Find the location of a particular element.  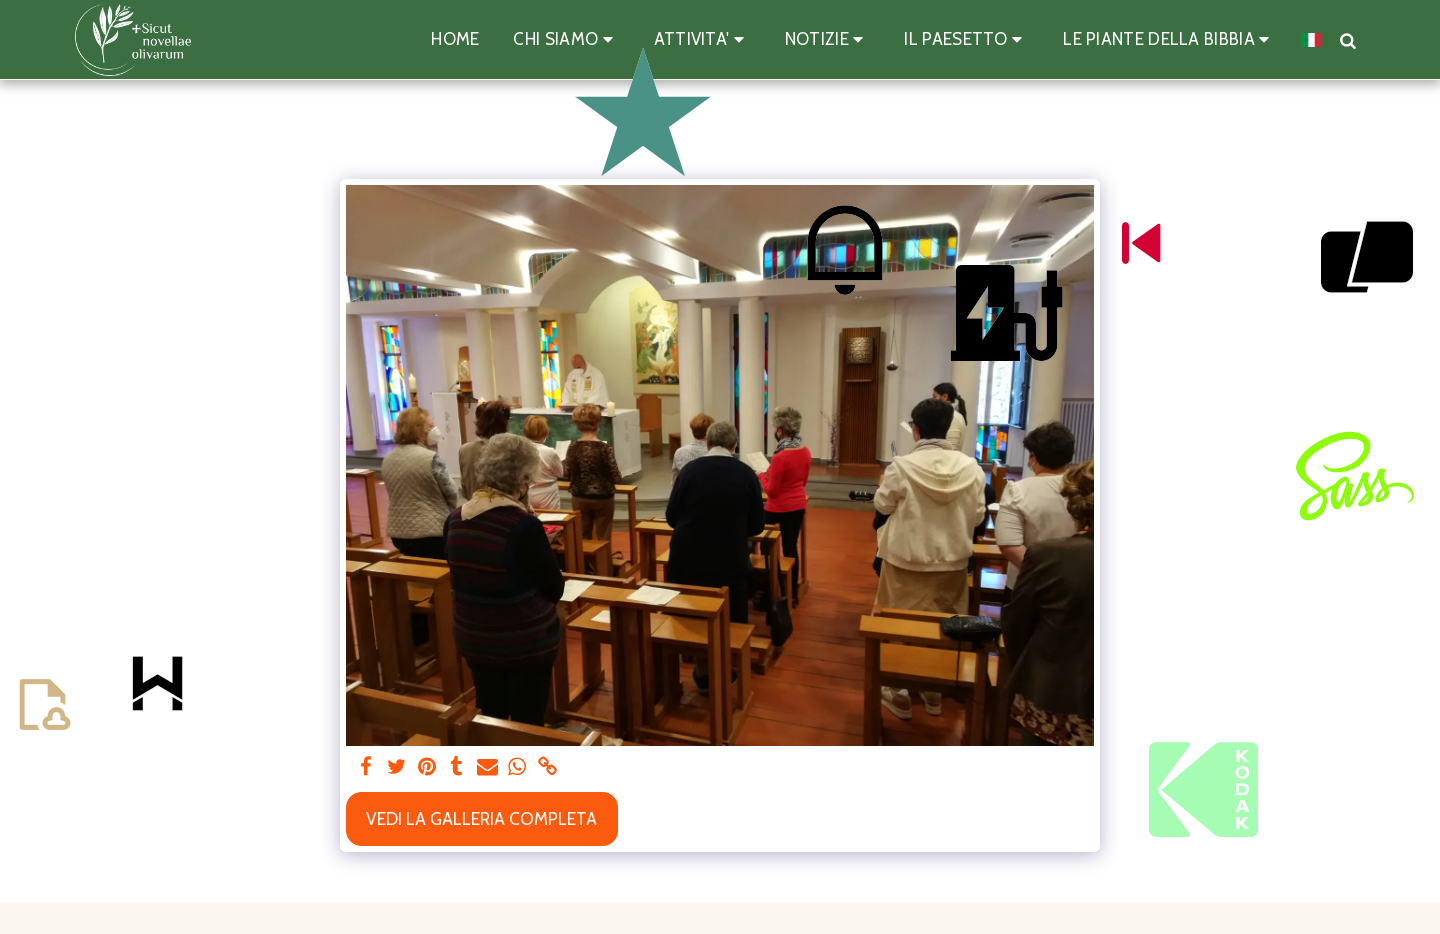

skip to previous track is located at coordinates (1143, 243).